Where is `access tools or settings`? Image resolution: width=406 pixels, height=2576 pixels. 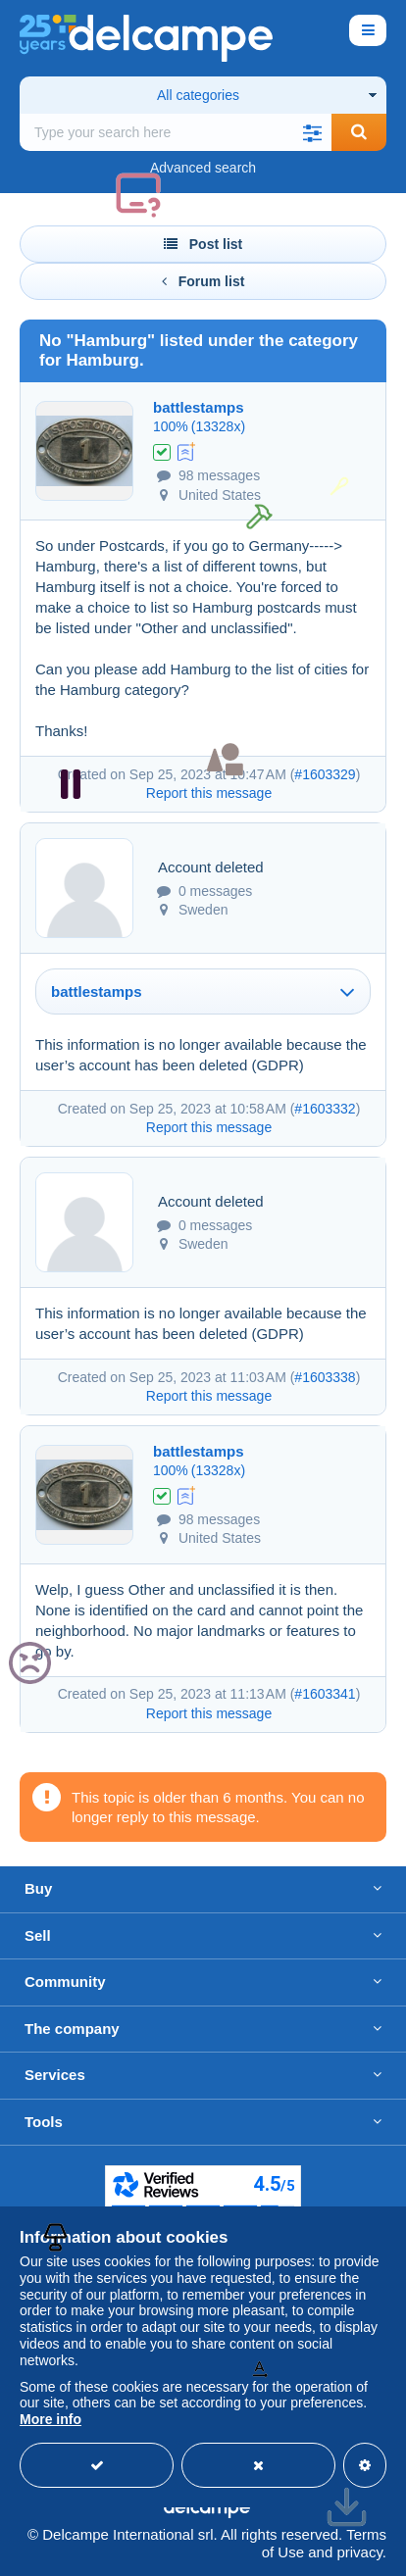
access tools or settings is located at coordinates (259, 516).